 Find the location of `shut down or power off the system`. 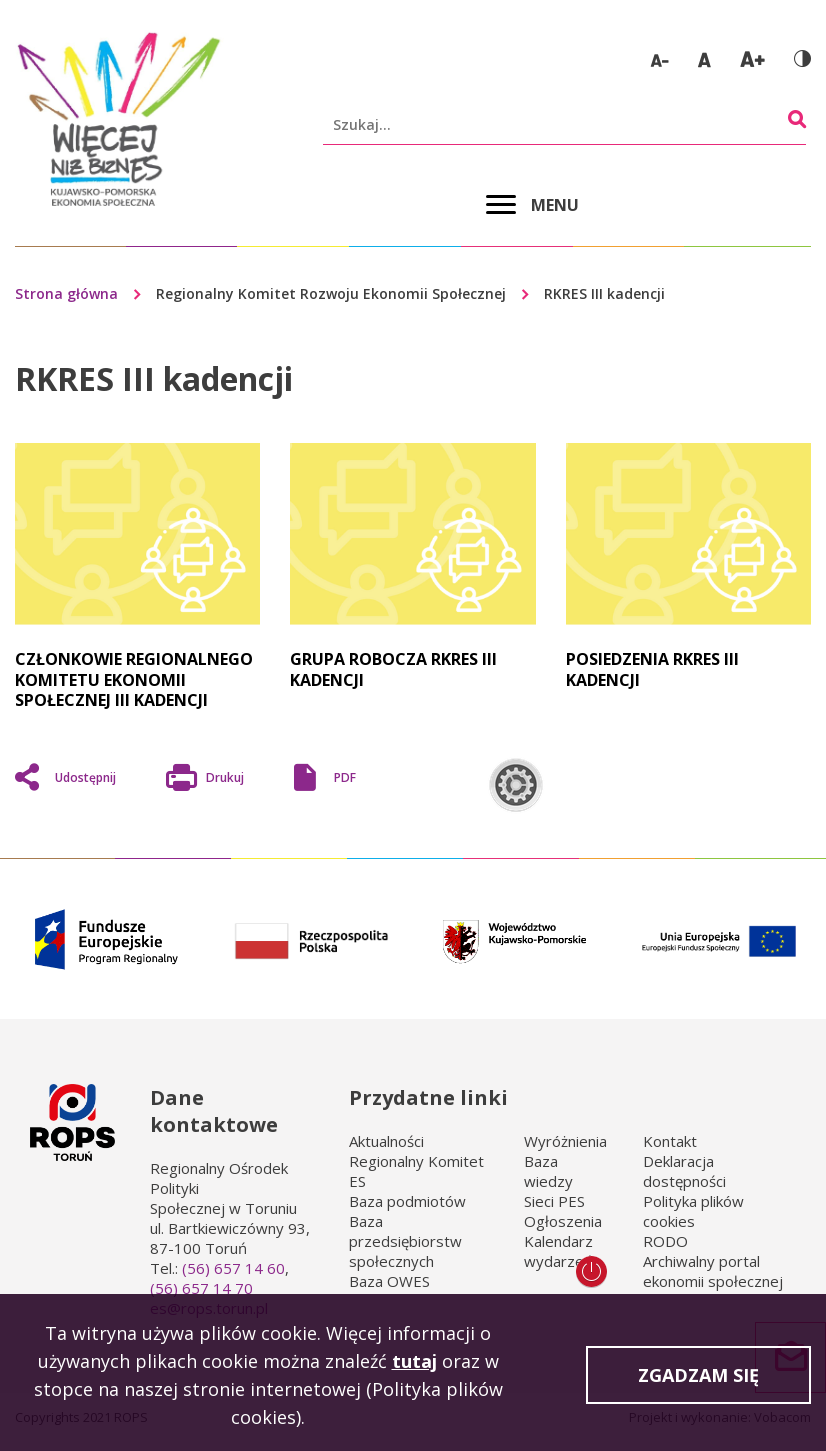

shut down or power off the system is located at coordinates (592, 1272).